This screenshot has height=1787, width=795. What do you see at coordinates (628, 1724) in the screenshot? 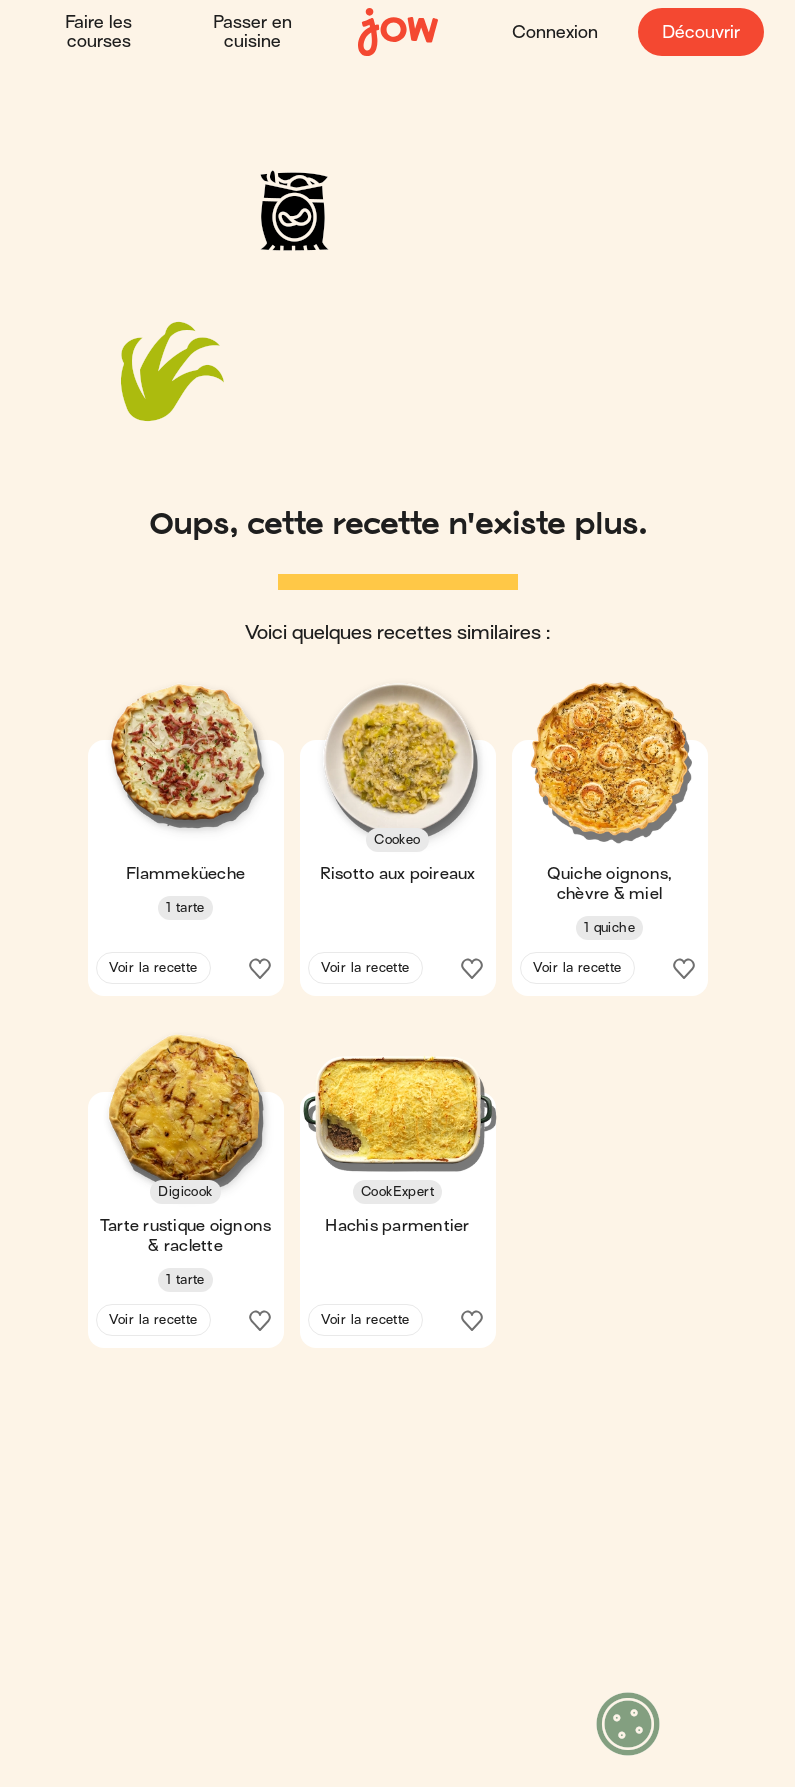
I see `clothing or fashion category` at bounding box center [628, 1724].